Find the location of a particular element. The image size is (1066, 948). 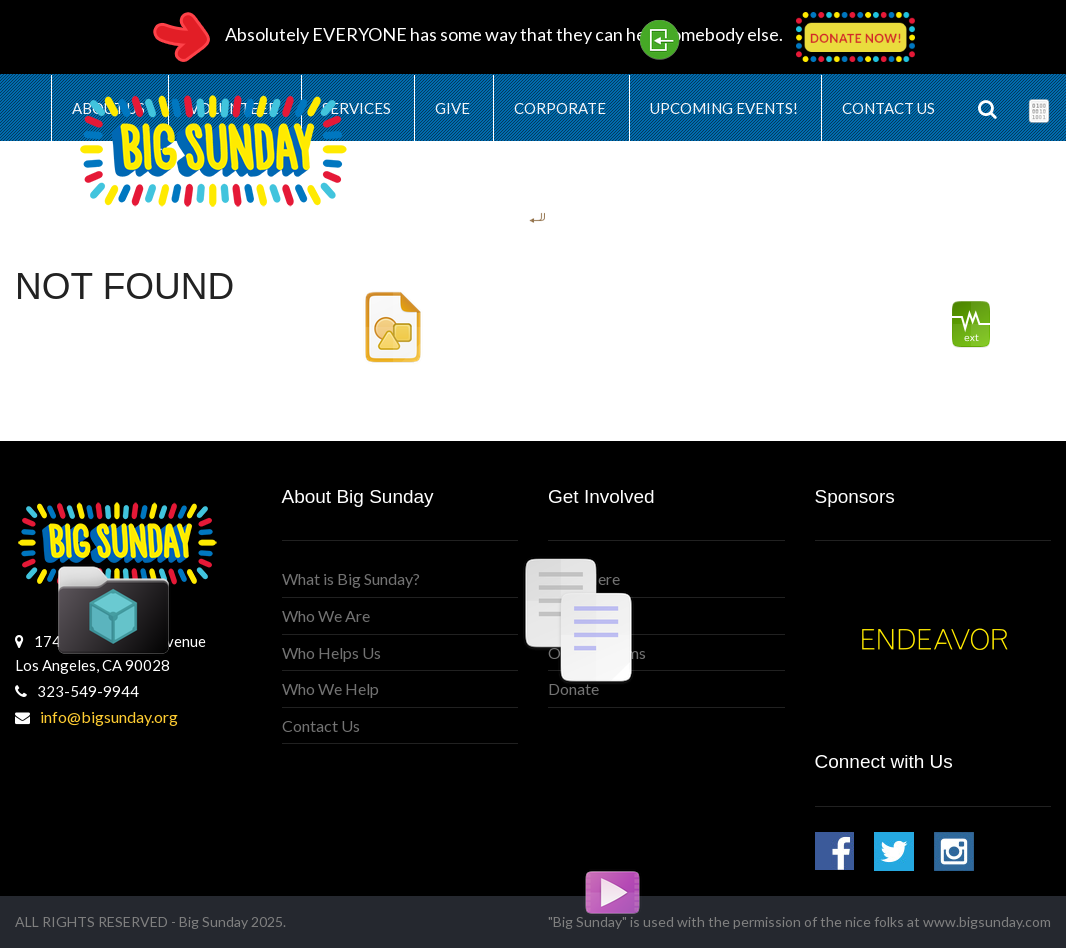

open a vector graphics document is located at coordinates (393, 327).